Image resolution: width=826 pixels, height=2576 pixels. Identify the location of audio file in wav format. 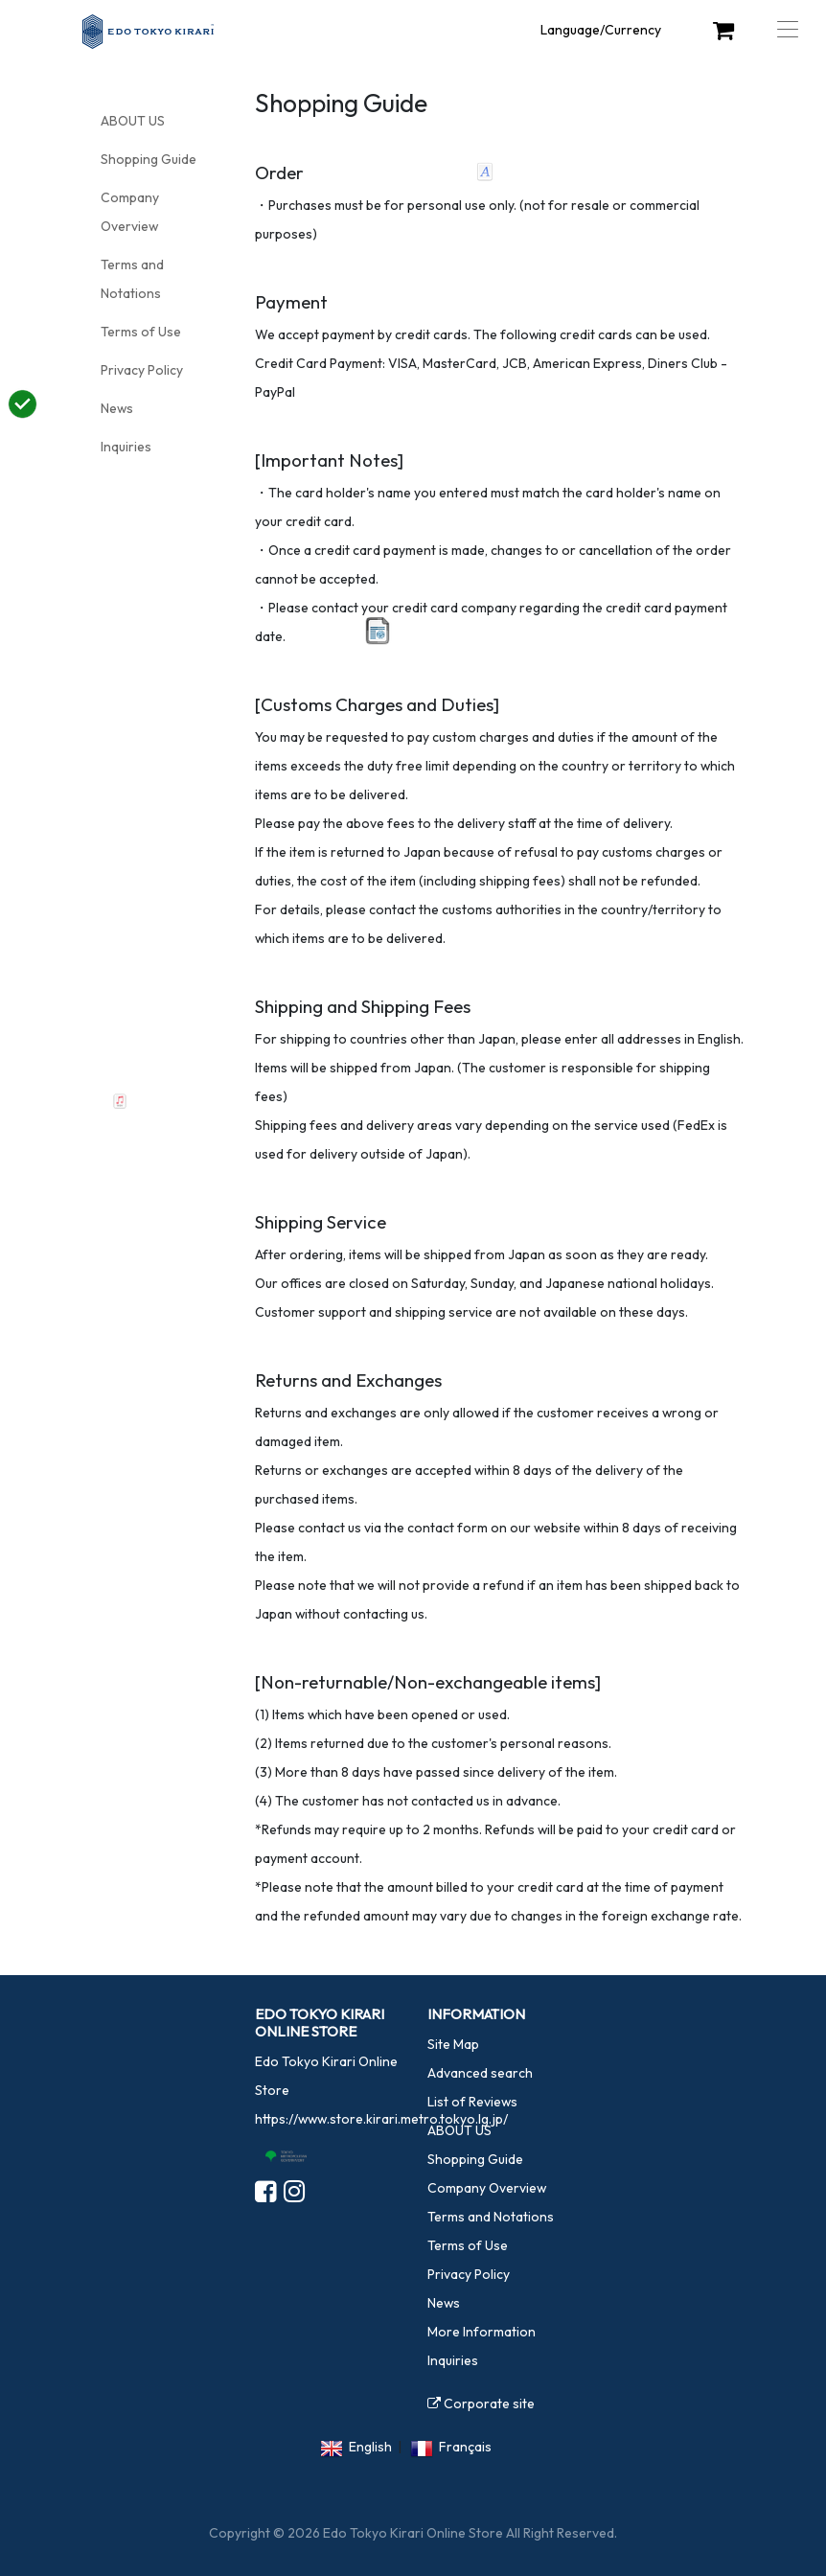
(120, 1101).